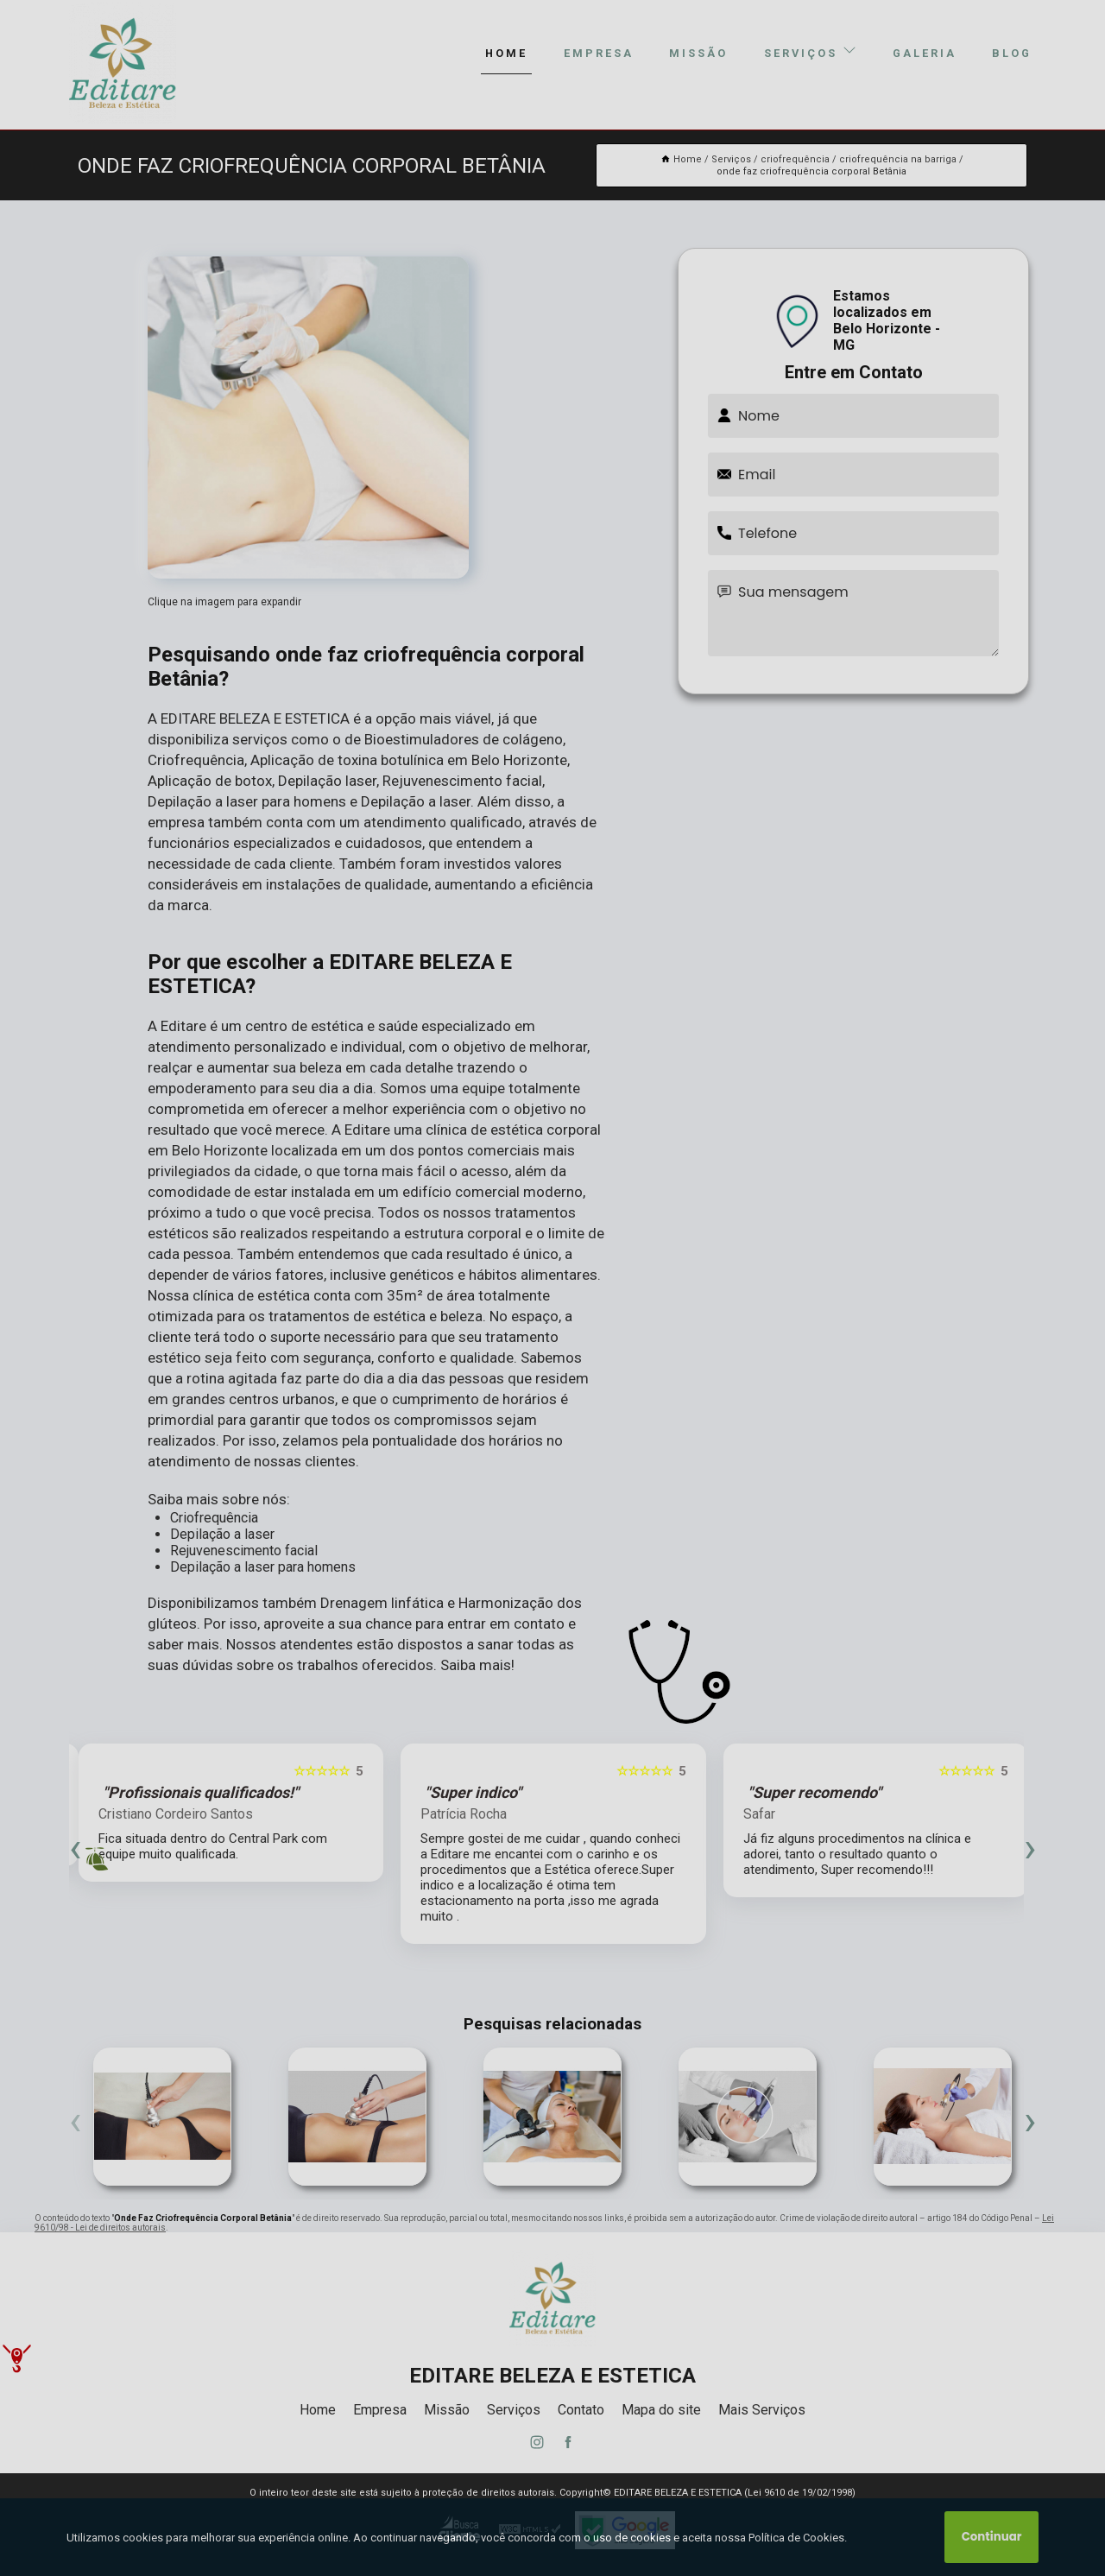  What do you see at coordinates (679, 1672) in the screenshot?
I see `access health or medical features` at bounding box center [679, 1672].